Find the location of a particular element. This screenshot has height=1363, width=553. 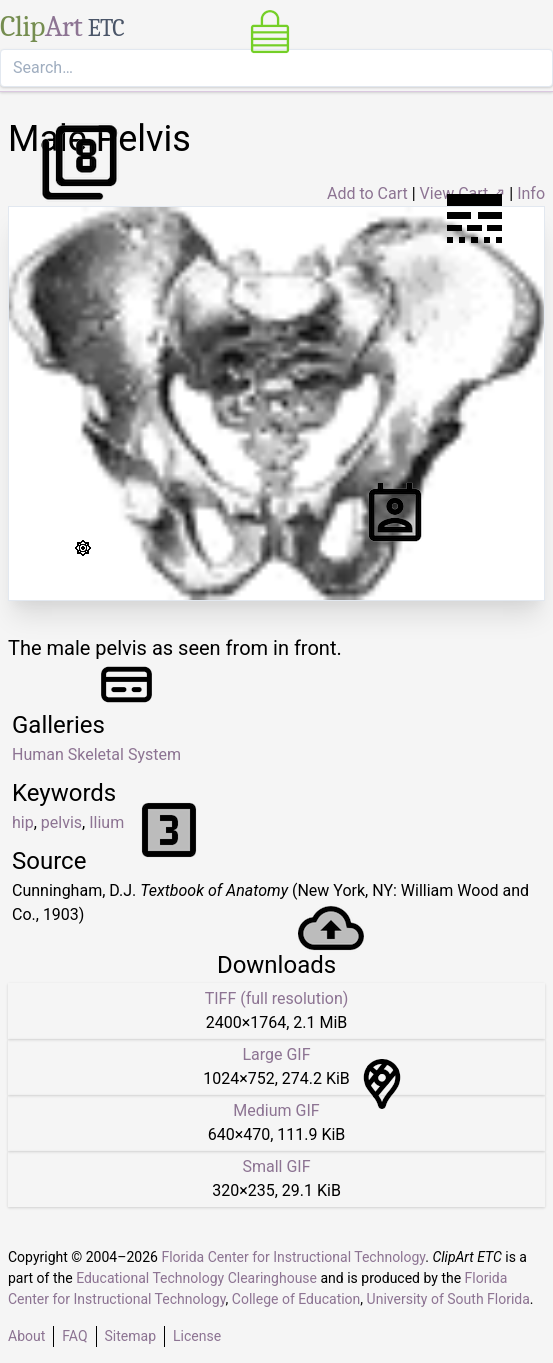

upload files to cloud storage is located at coordinates (331, 928).